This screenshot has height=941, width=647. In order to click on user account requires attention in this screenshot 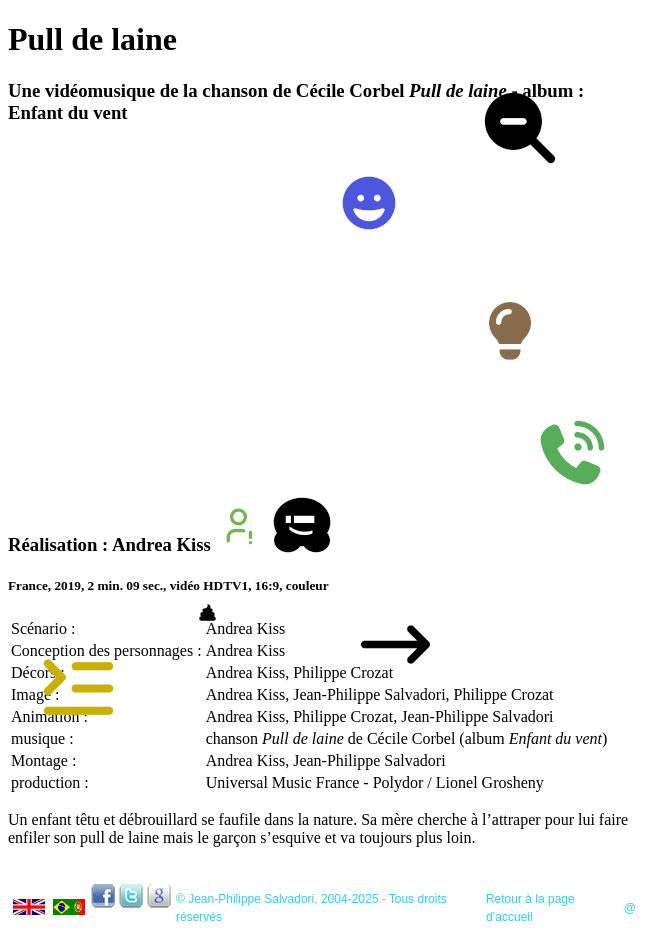, I will do `click(238, 525)`.